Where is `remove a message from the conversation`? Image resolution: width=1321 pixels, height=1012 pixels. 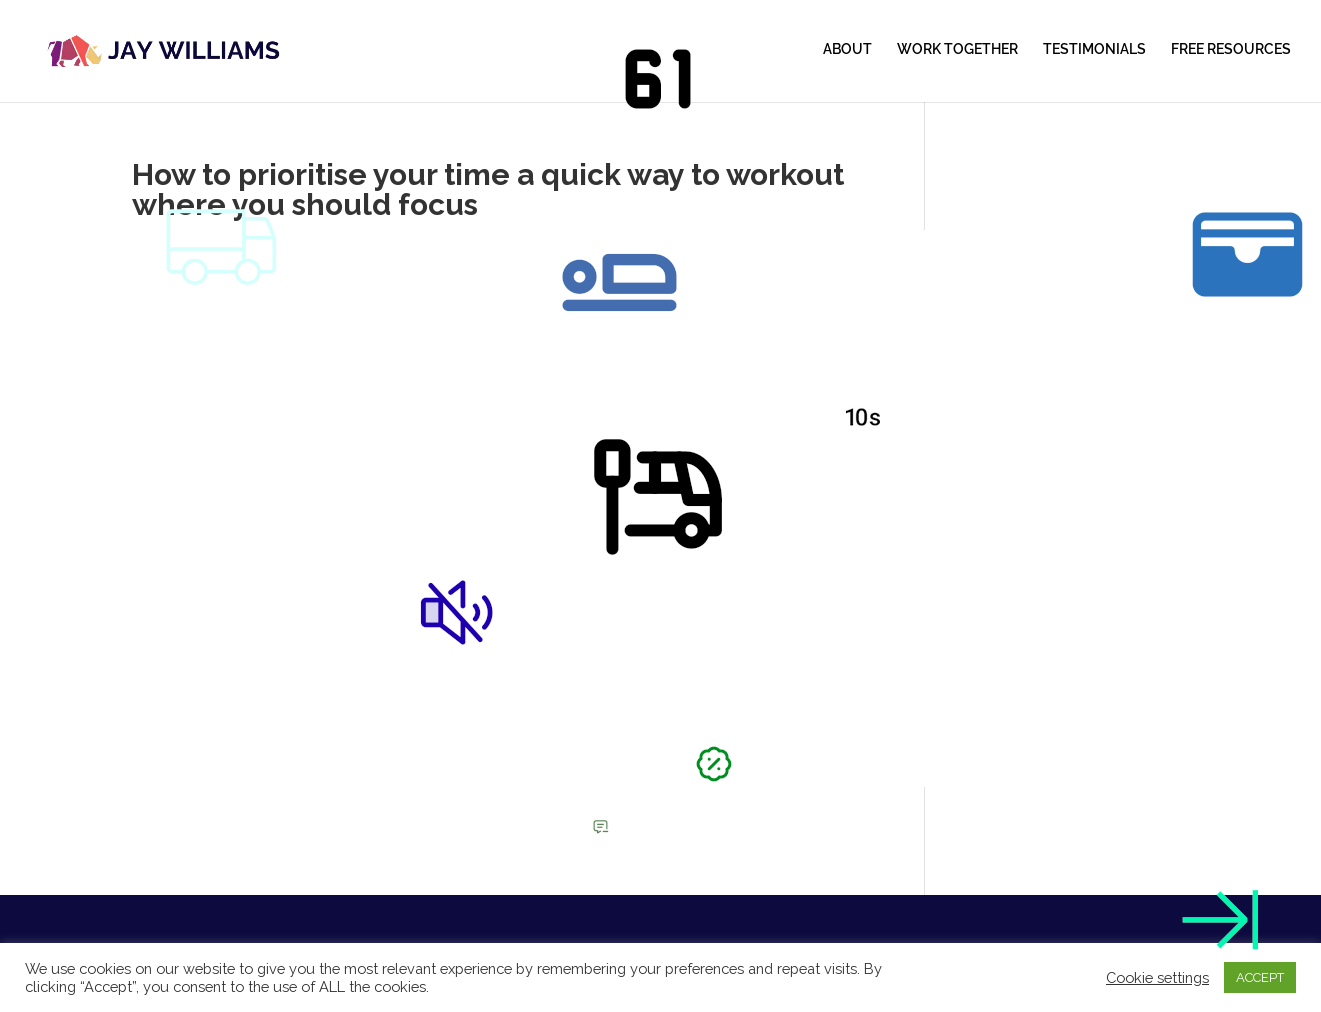 remove a message from the conversation is located at coordinates (600, 826).